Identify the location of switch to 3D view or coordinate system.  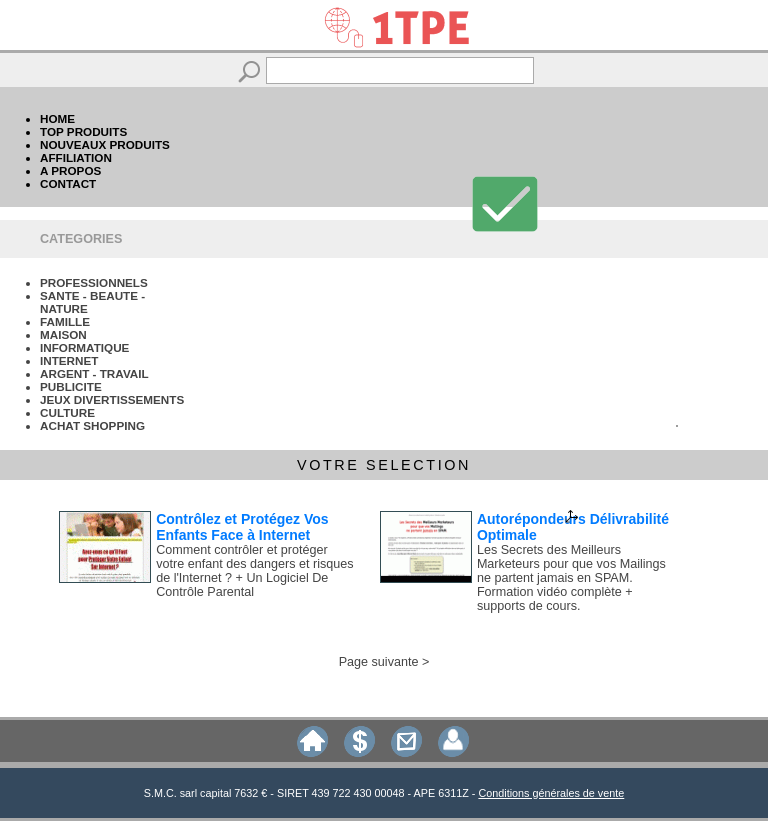
(571, 517).